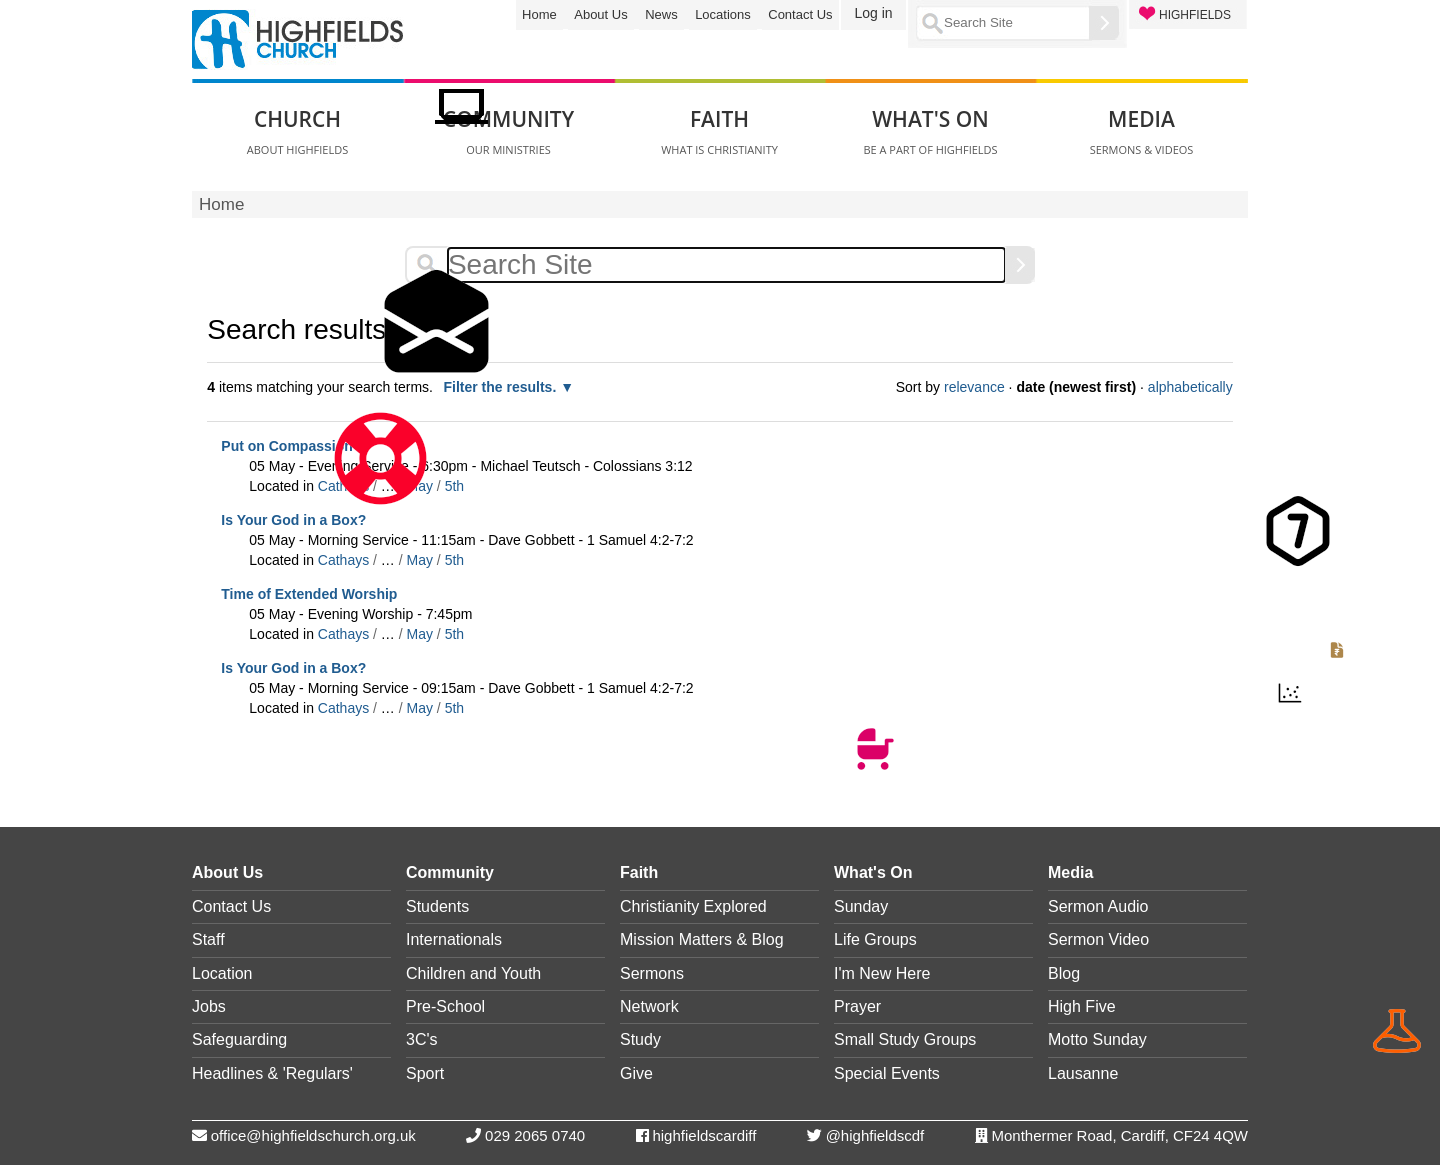 The width and height of the screenshot is (1440, 1165). What do you see at coordinates (380, 458) in the screenshot?
I see `access help or support center` at bounding box center [380, 458].